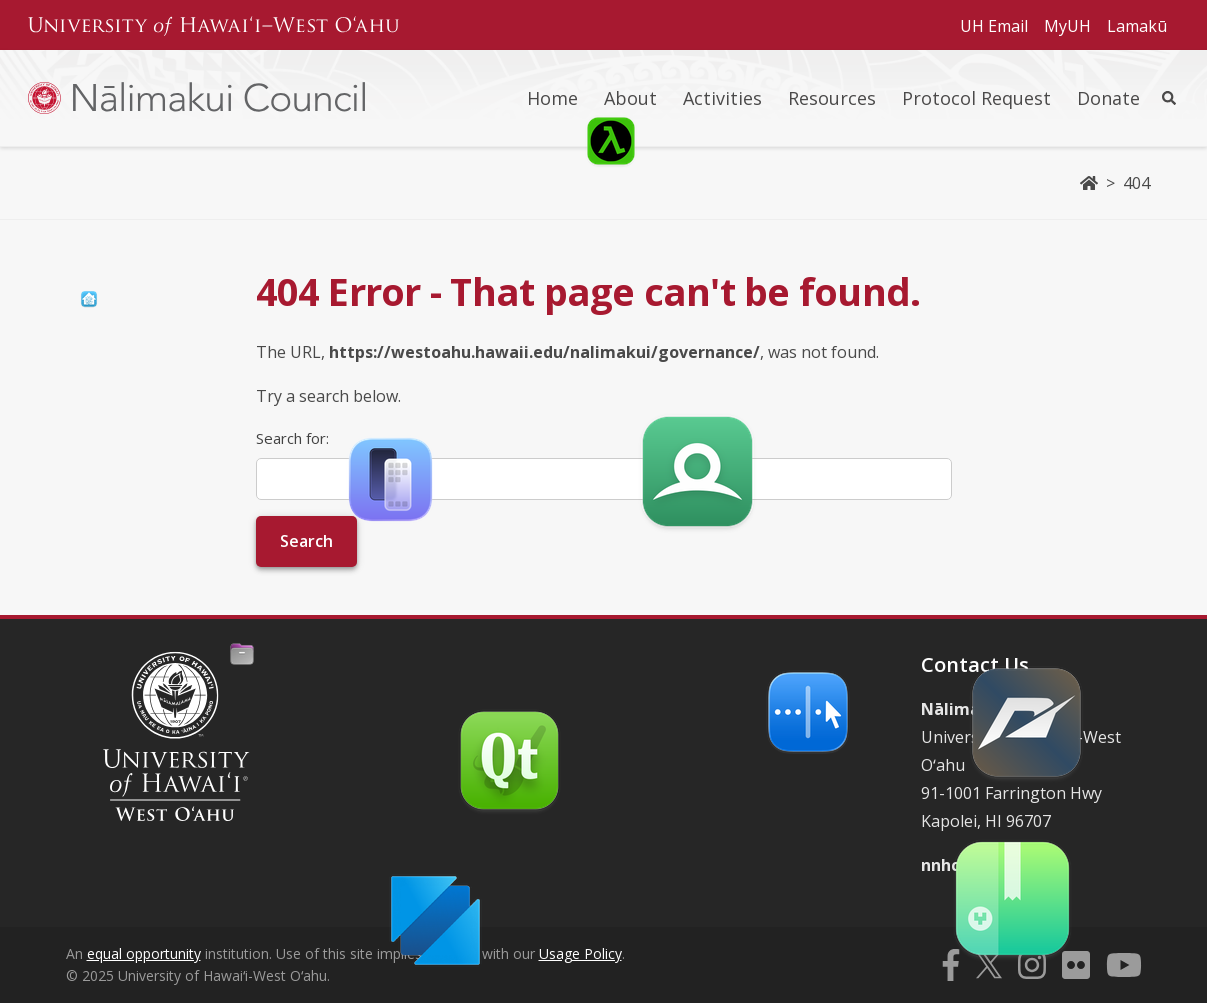 The image size is (1207, 1003). Describe the element at coordinates (89, 299) in the screenshot. I see `open the home assistant app` at that location.